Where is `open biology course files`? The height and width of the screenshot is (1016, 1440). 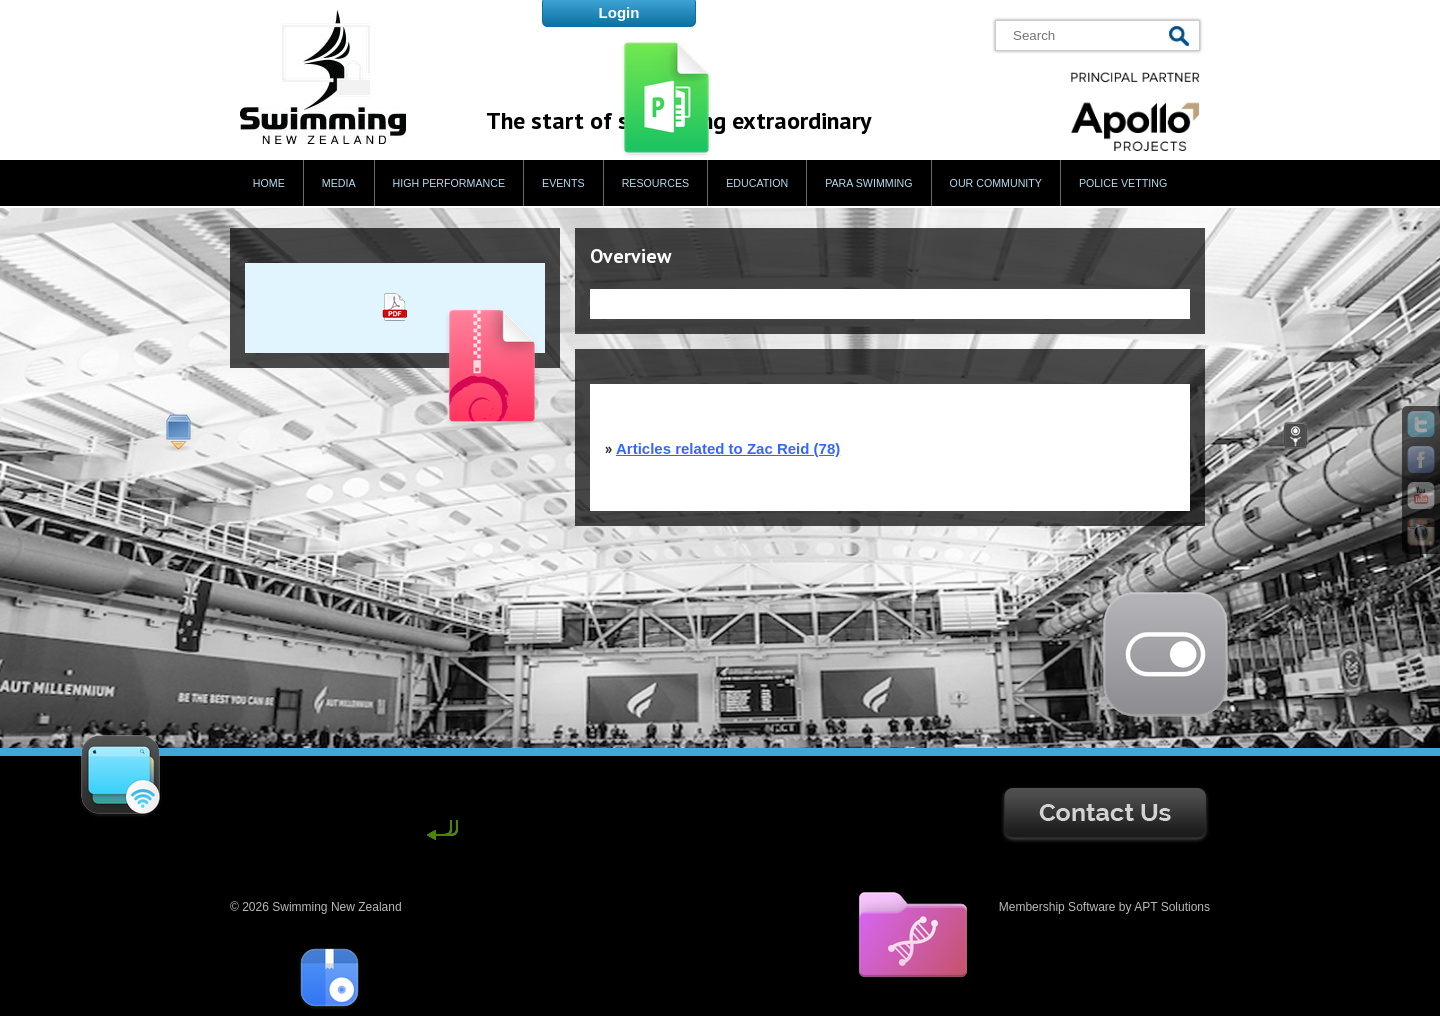 open biology course files is located at coordinates (912, 937).